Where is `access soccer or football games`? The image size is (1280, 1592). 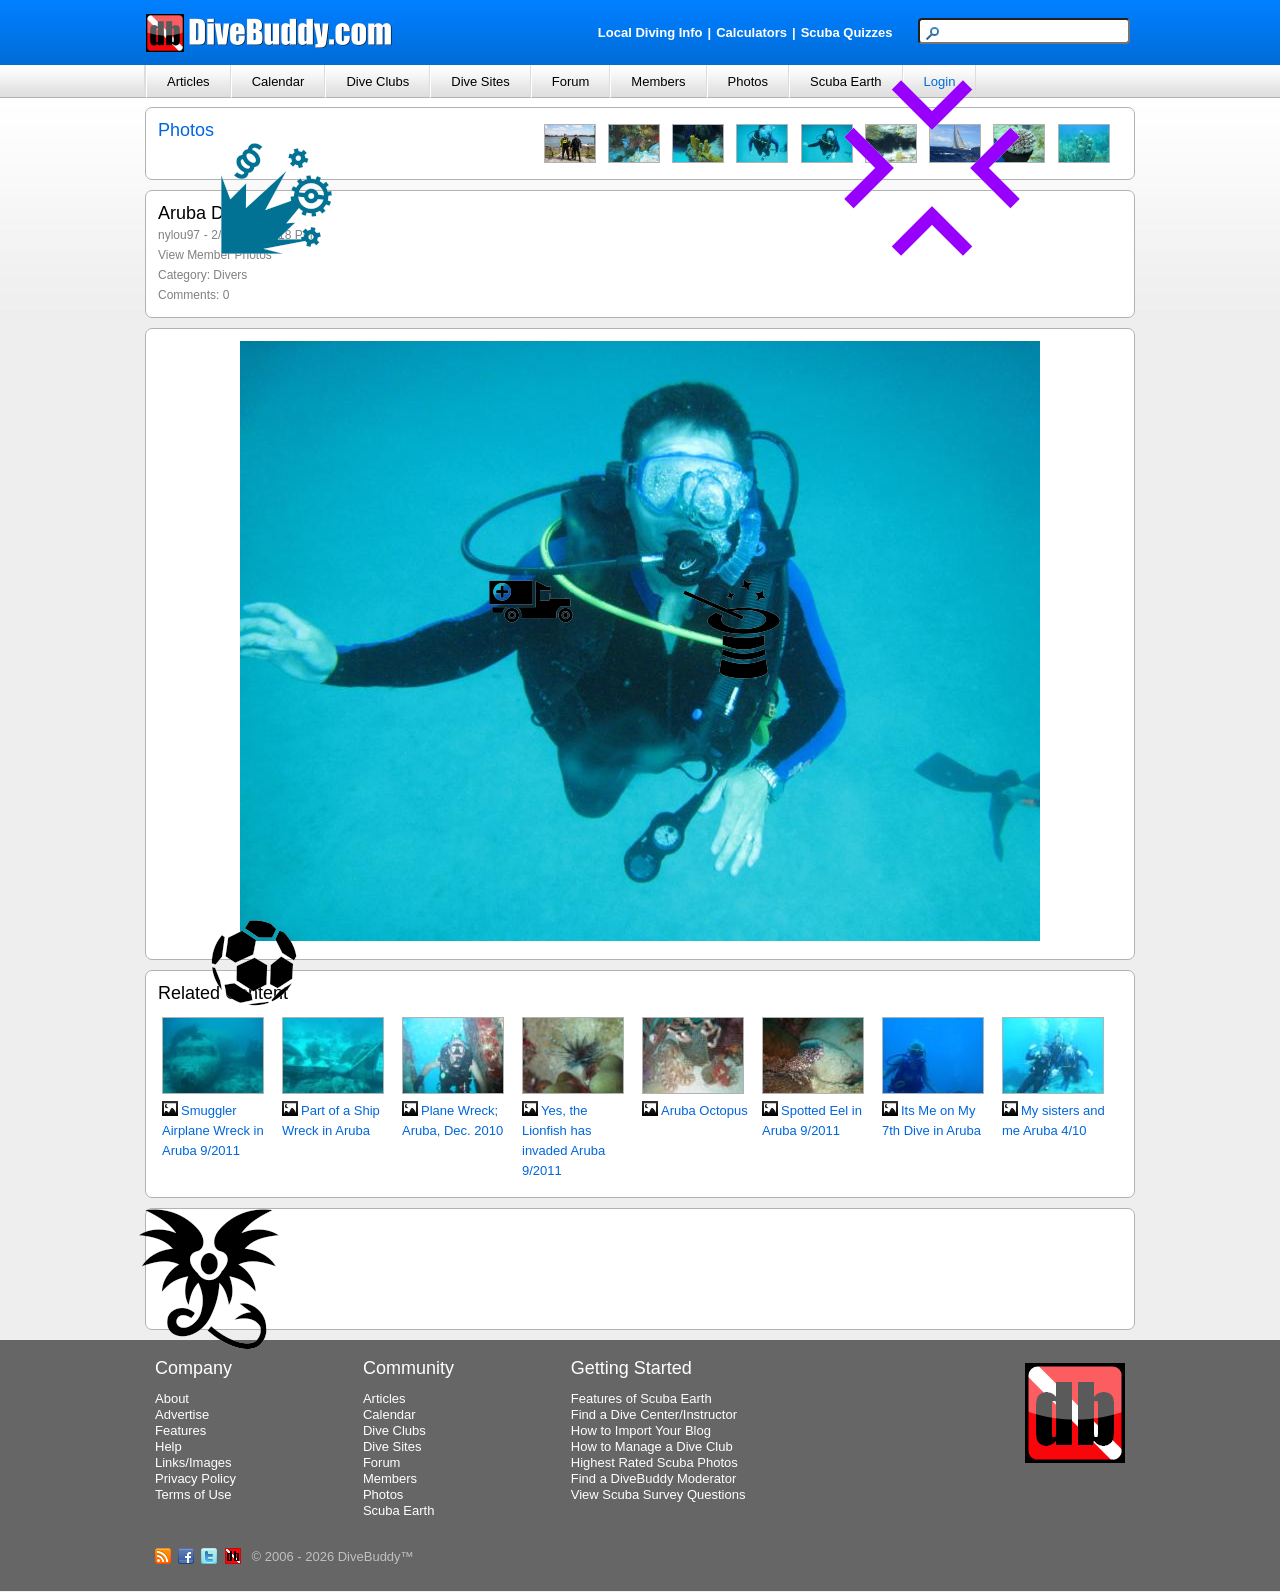
access soccer or football games is located at coordinates (254, 962).